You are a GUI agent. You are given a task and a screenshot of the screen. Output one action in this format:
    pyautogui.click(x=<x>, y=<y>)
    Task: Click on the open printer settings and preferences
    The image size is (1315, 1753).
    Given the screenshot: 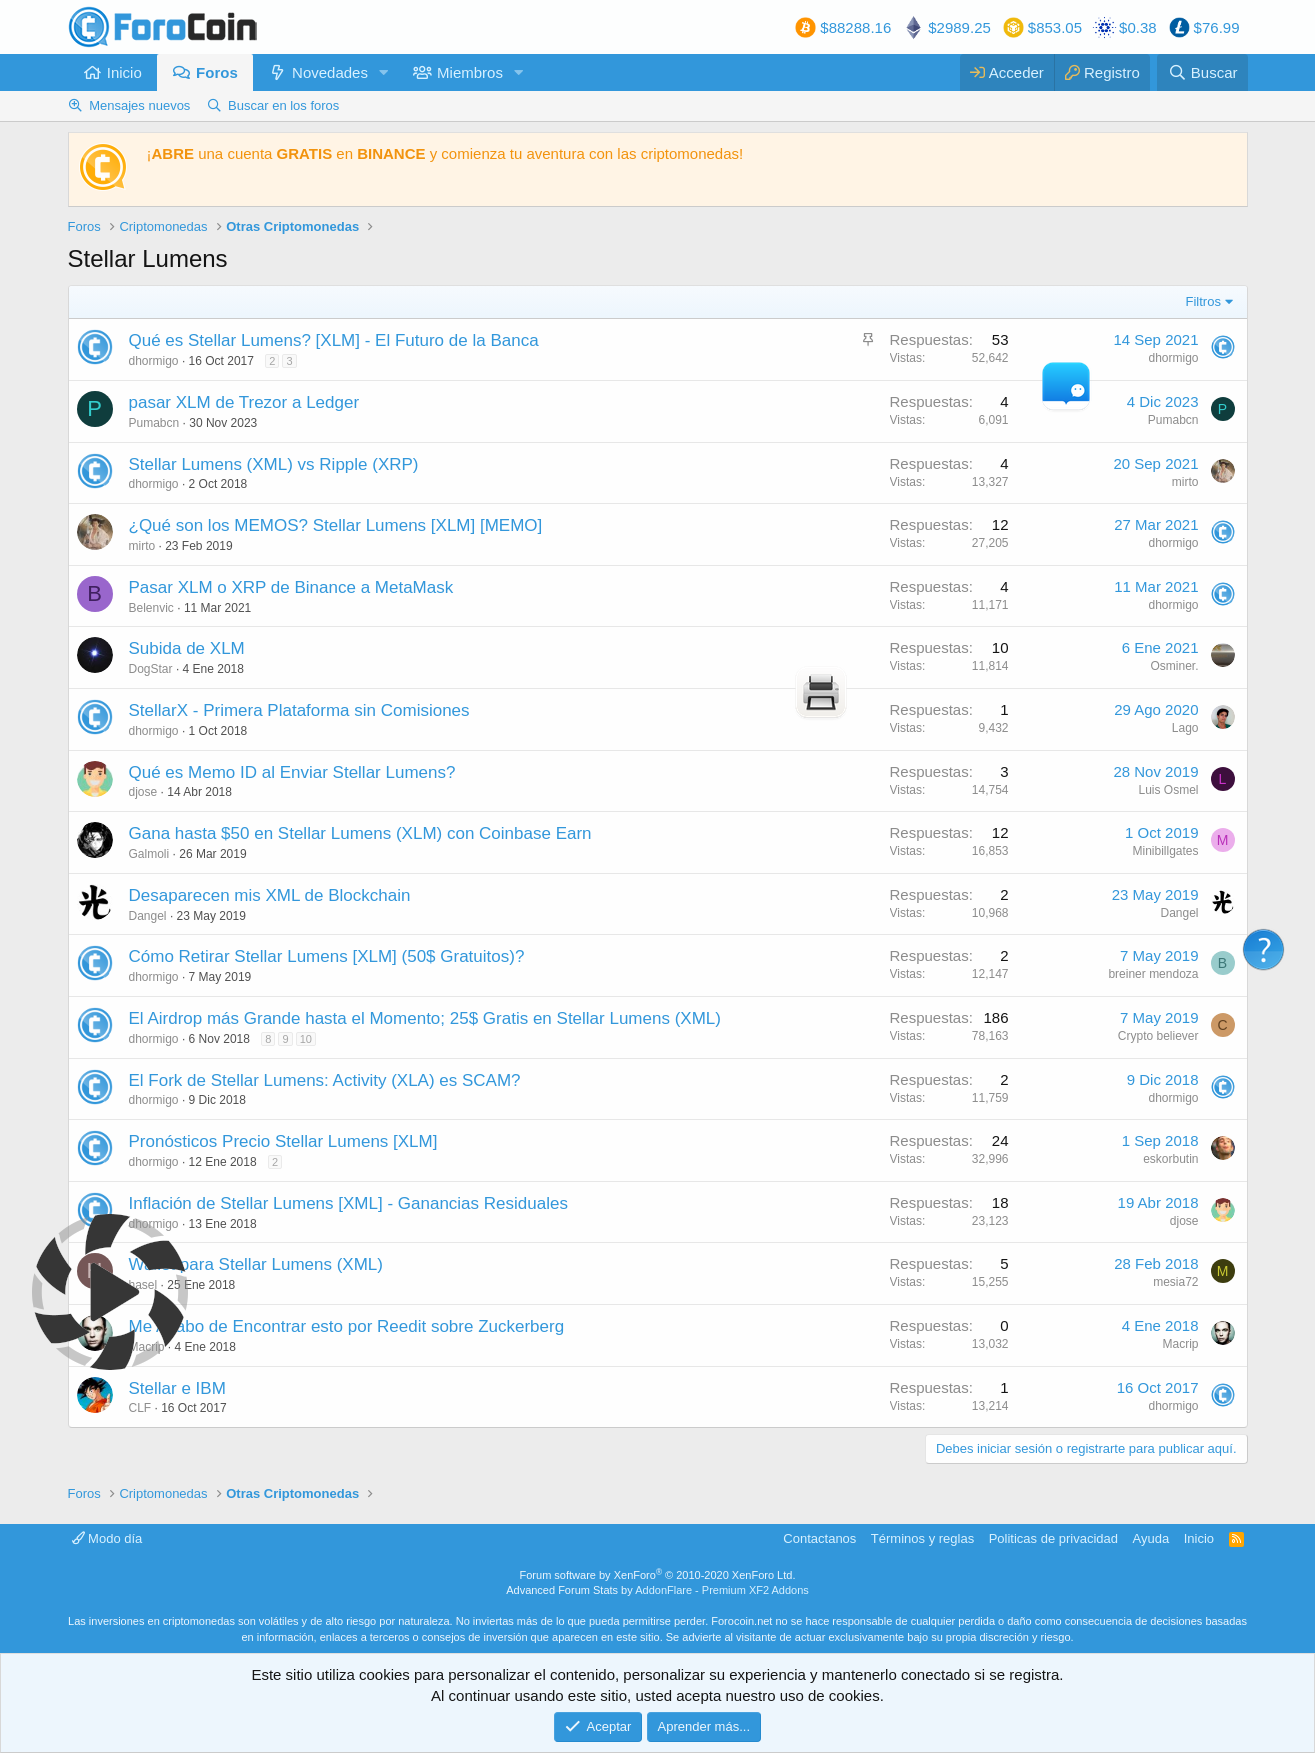 What is the action you would take?
    pyautogui.click(x=821, y=692)
    